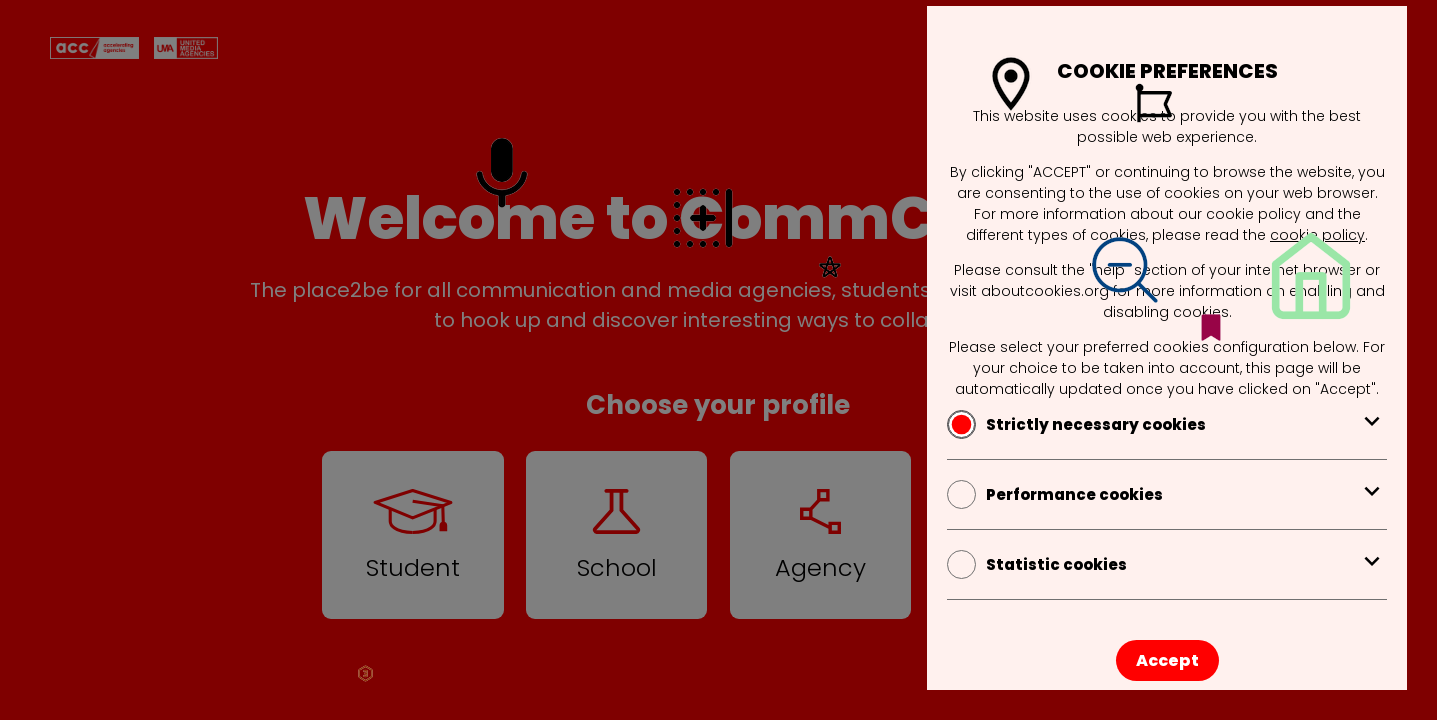  Describe the element at coordinates (1311, 276) in the screenshot. I see `navigate to the home screen` at that location.